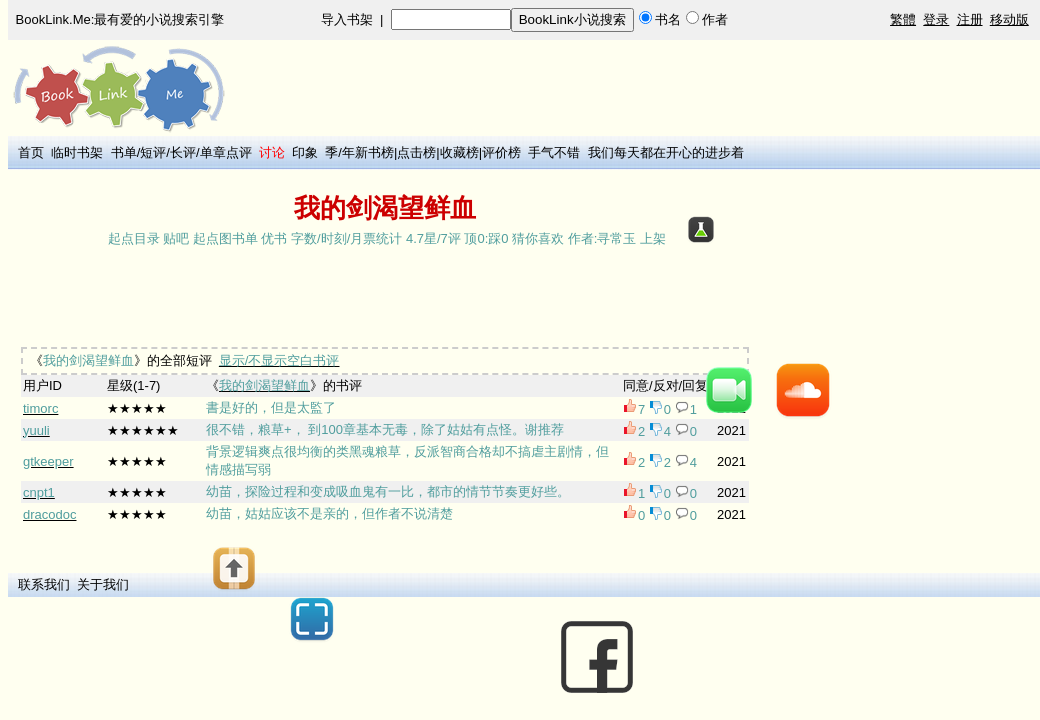 The height and width of the screenshot is (720, 1040). I want to click on connect your Facebook account, so click(597, 657).